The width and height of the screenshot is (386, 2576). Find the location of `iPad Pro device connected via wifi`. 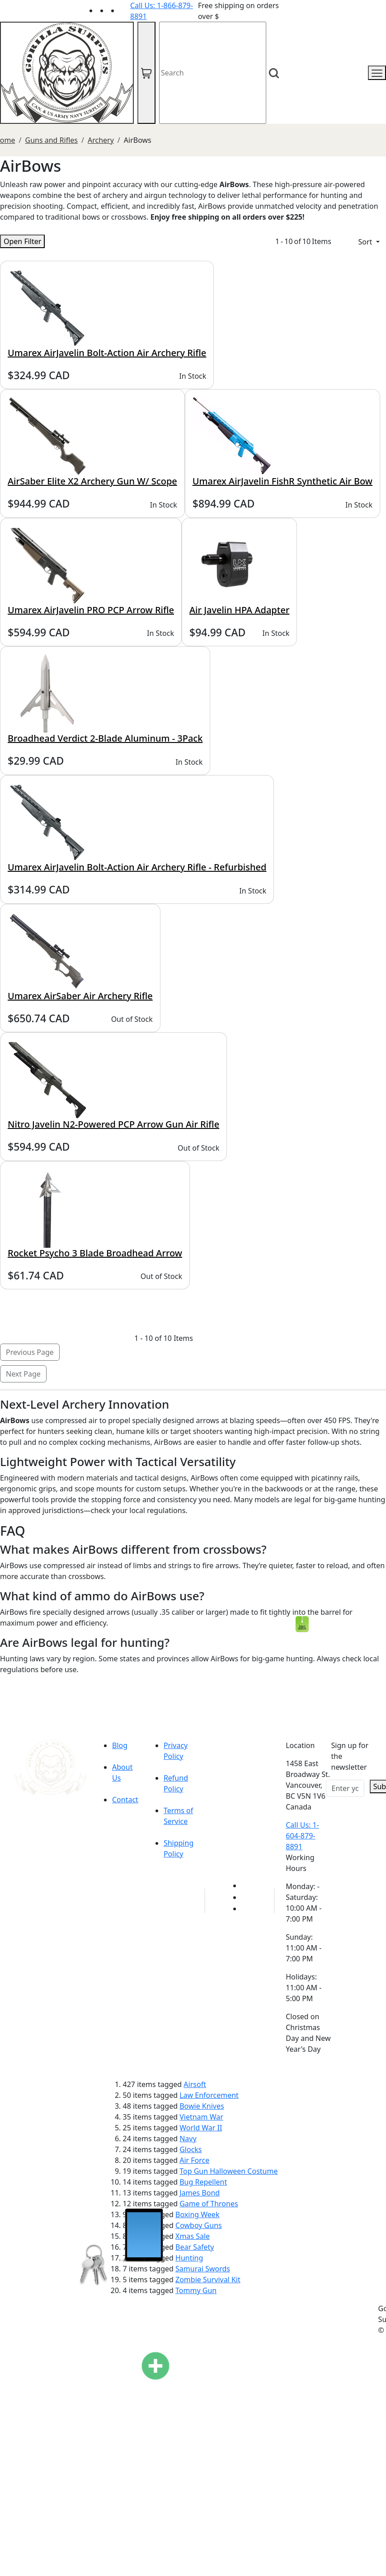

iPad Pro device connected via wifi is located at coordinates (144, 2235).